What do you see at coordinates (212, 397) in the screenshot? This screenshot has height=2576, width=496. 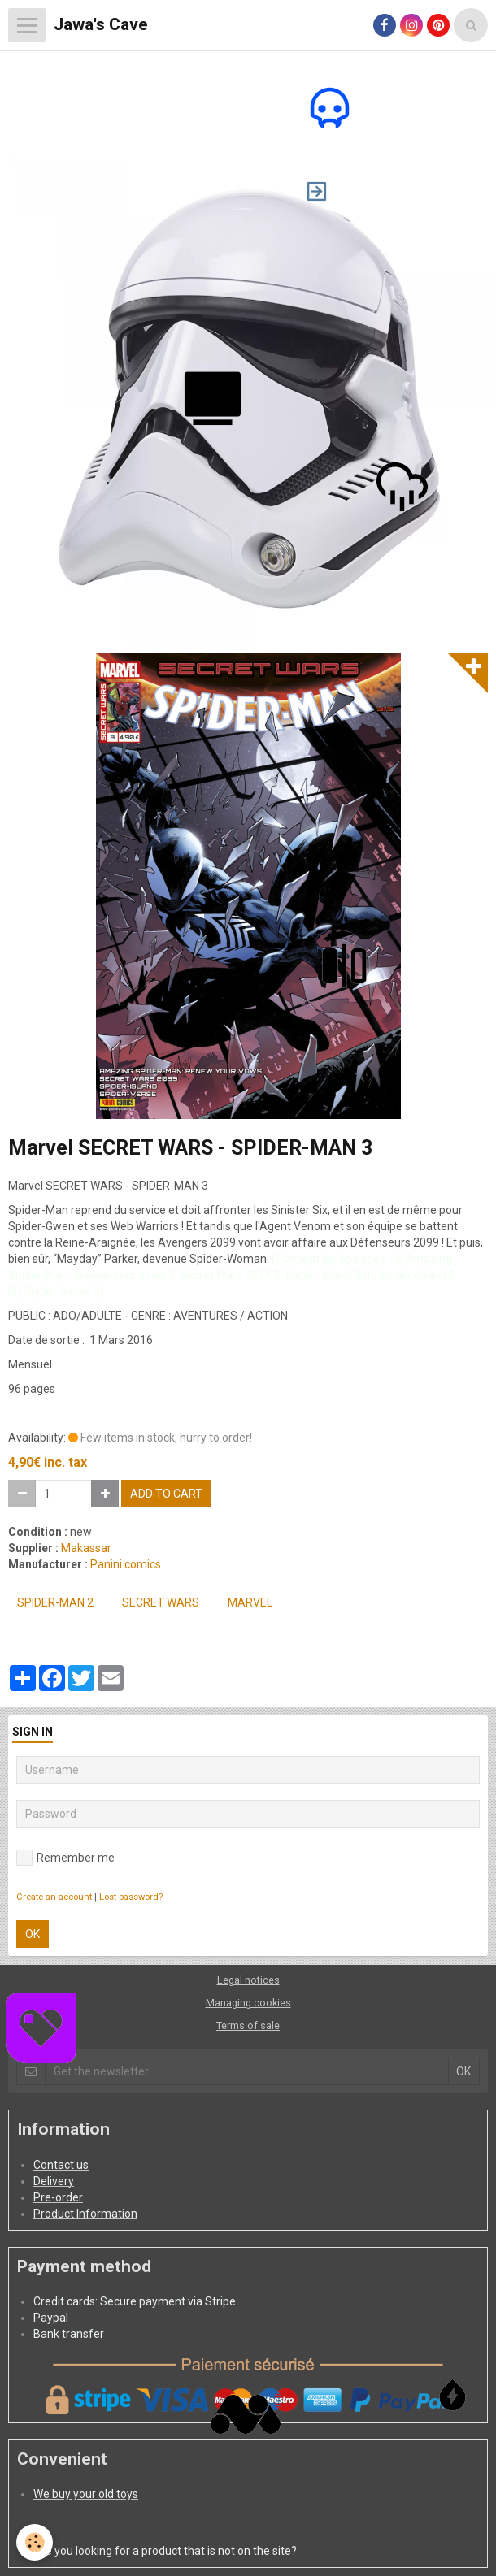 I see `access tv or display settings` at bounding box center [212, 397].